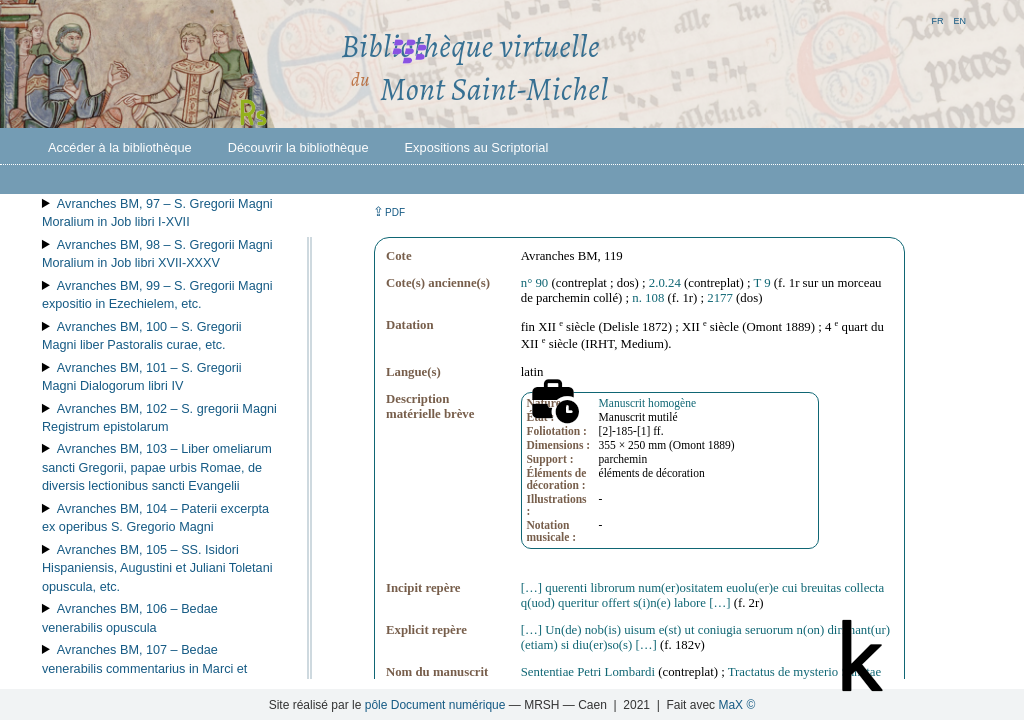 The image size is (1024, 720). Describe the element at coordinates (553, 400) in the screenshot. I see `view business hours or schedule` at that location.